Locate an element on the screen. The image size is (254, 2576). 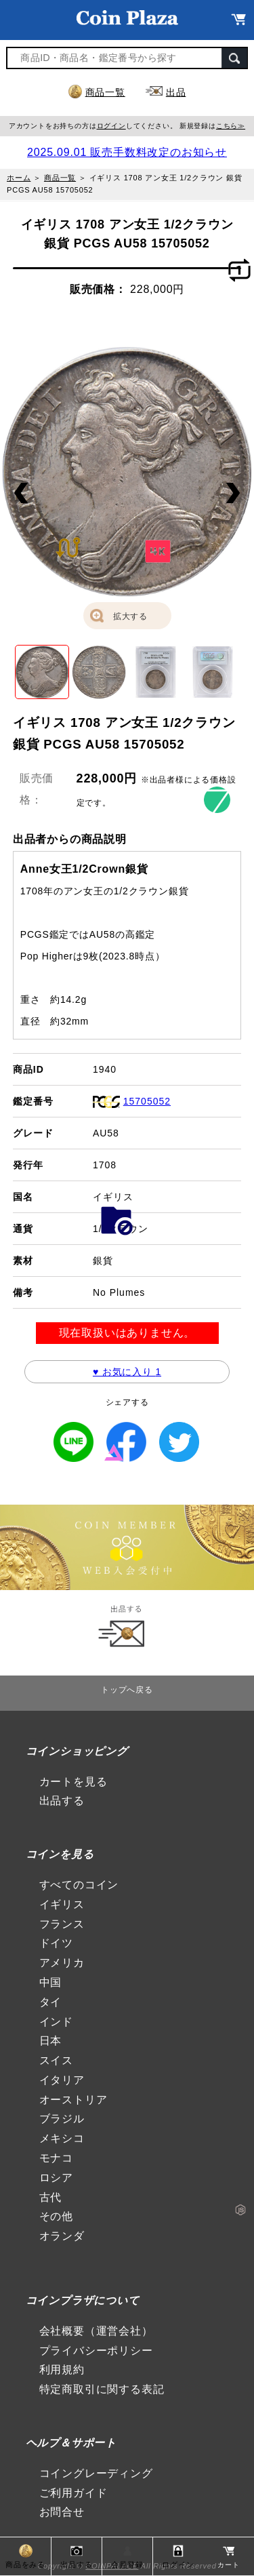
Framework7 mobile framework logo is located at coordinates (217, 799).